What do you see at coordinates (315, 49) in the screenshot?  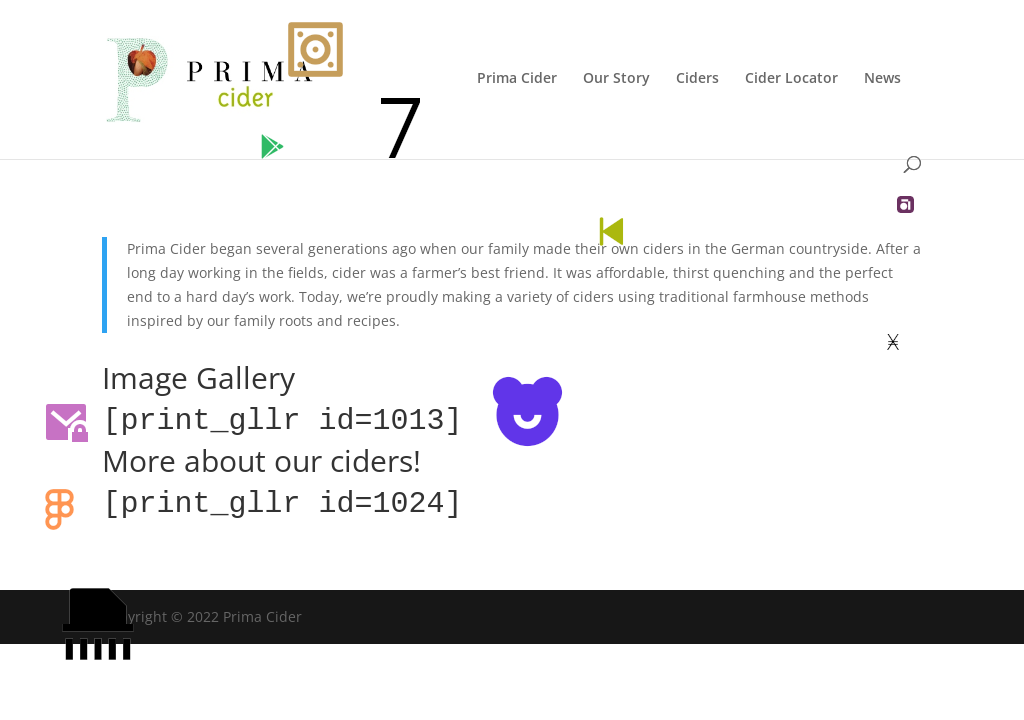 I see `audio speaker or sound output device` at bounding box center [315, 49].